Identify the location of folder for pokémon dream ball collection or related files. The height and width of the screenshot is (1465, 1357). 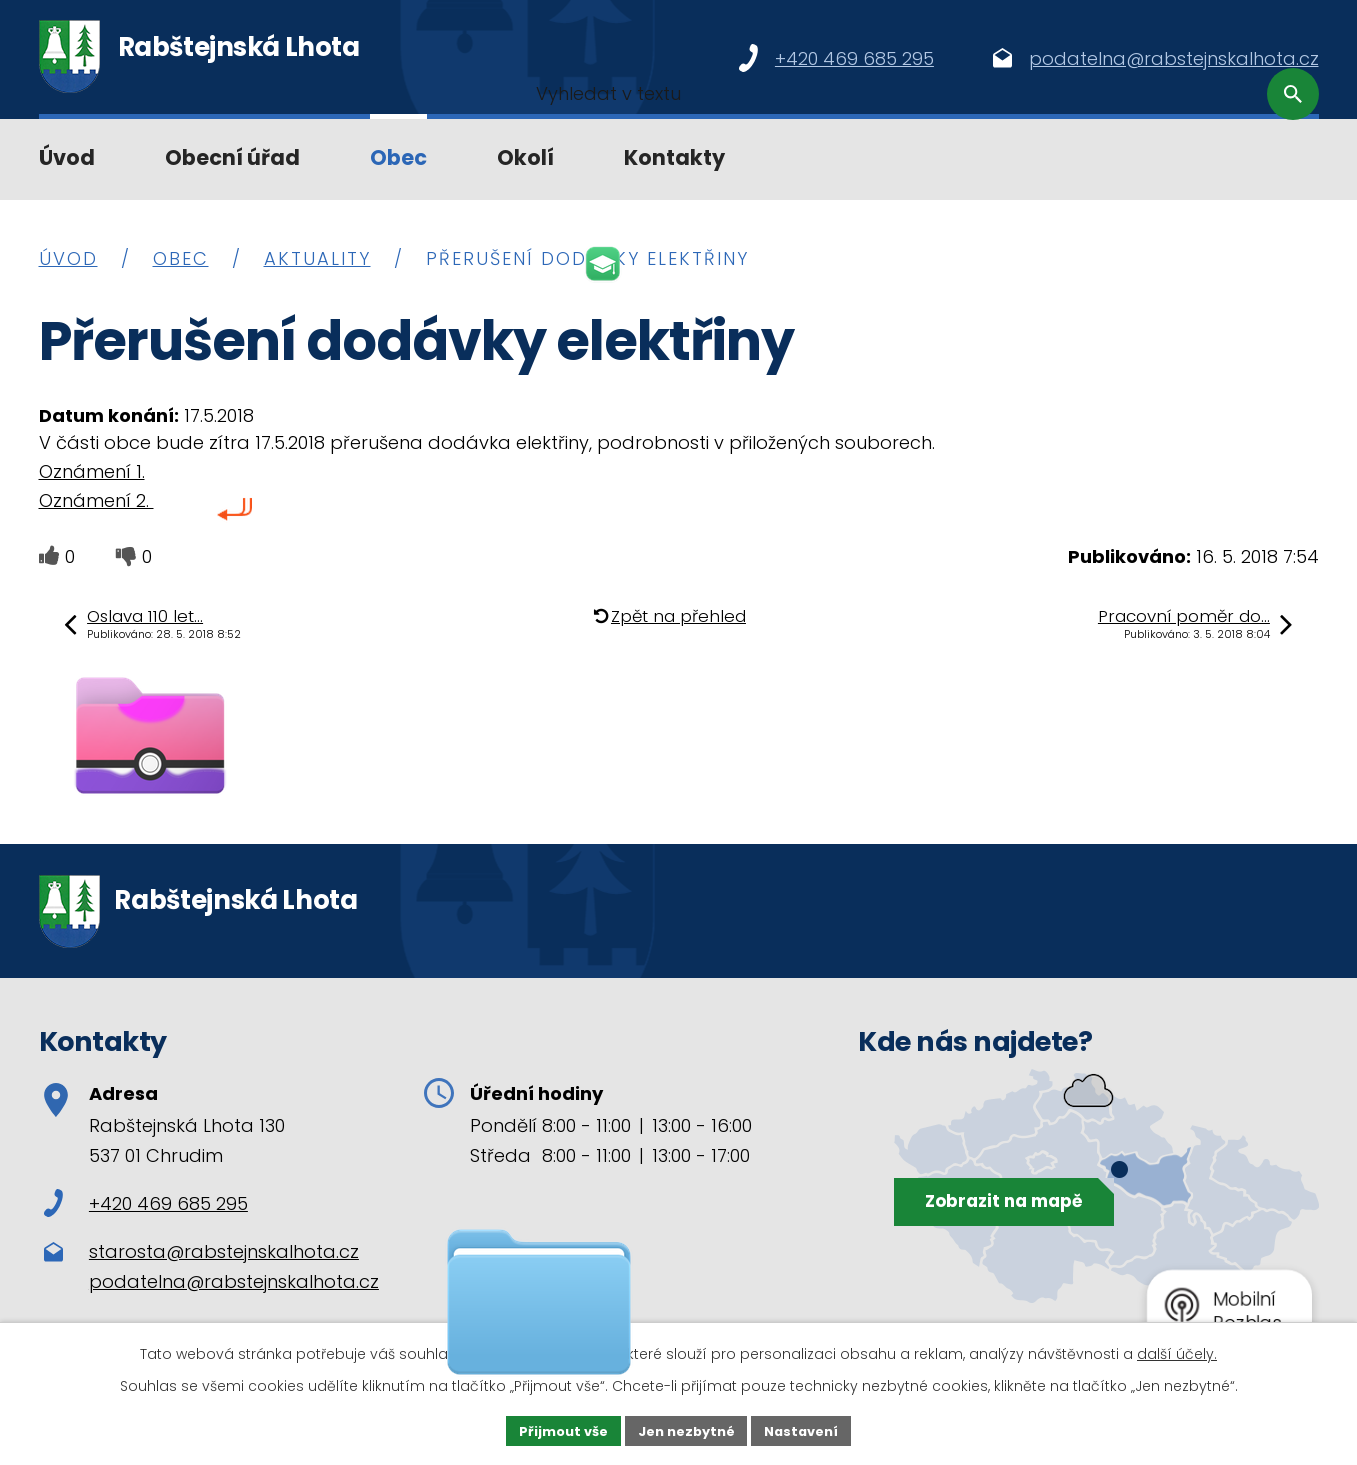
(149, 739).